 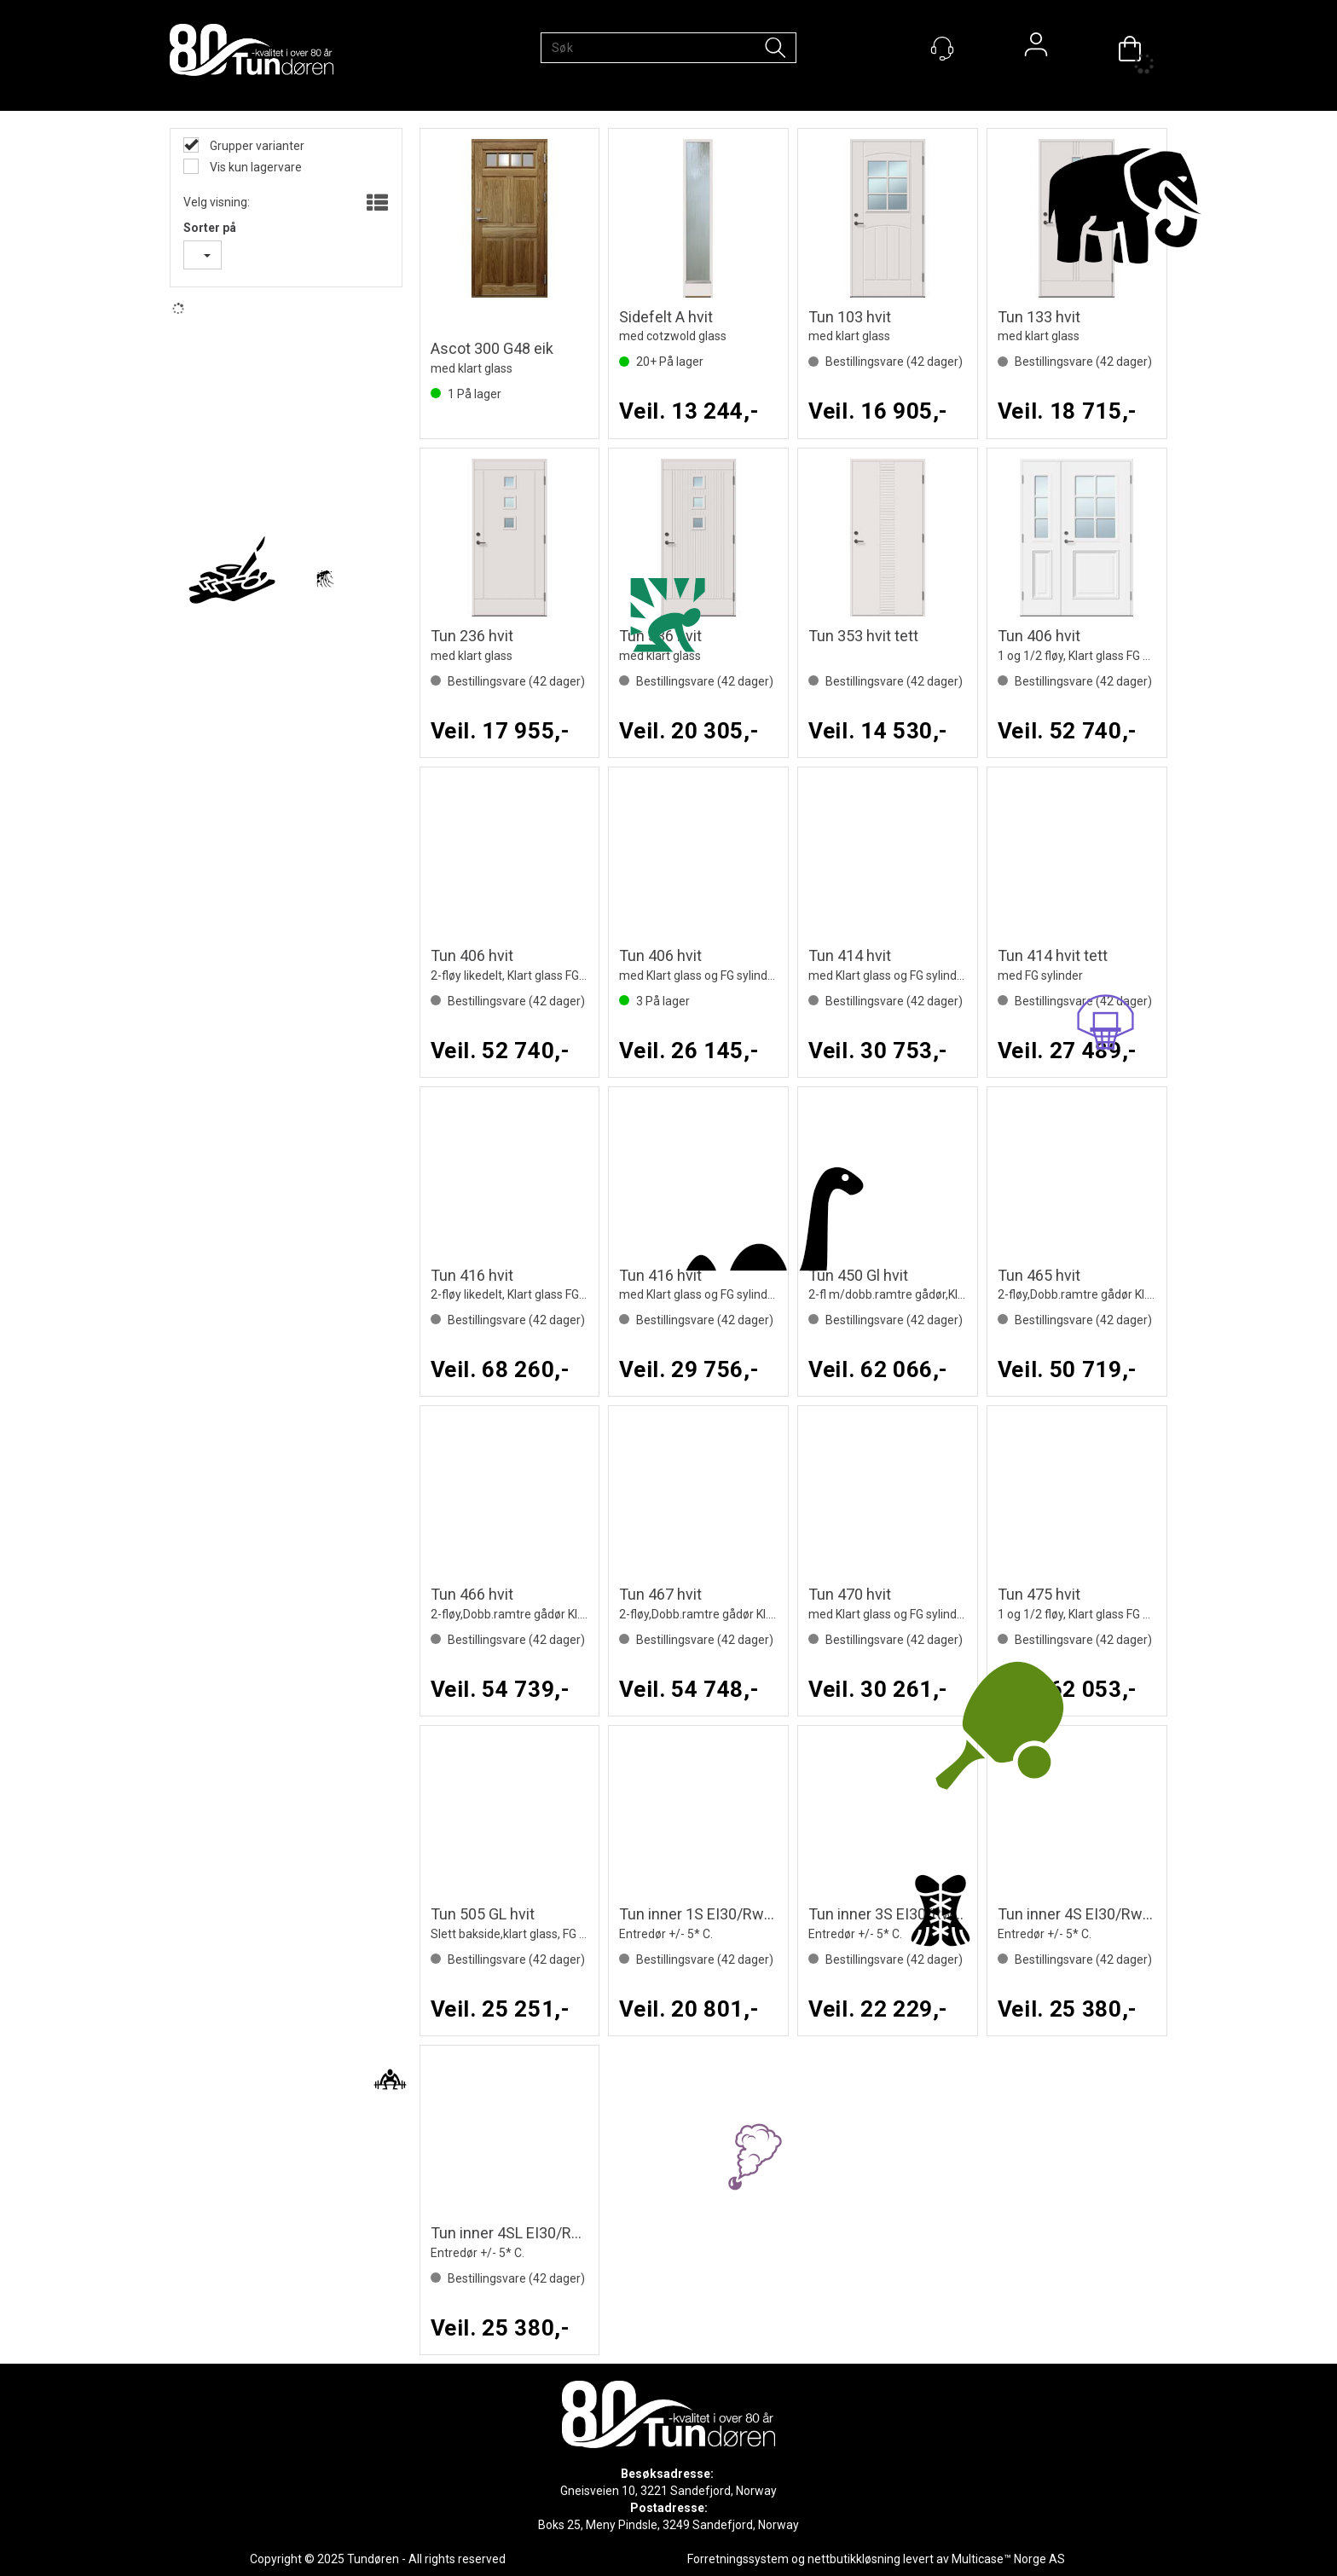 I want to click on browse charcuterie or appetizer menu options, so click(x=231, y=574).